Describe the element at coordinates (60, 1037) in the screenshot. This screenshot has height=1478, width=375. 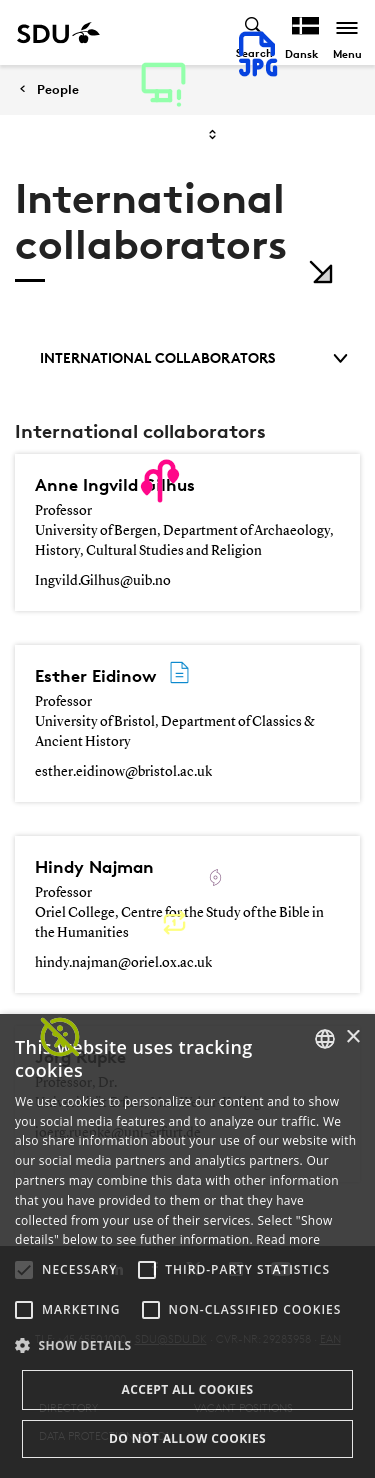
I see `accessibility features disabled` at that location.